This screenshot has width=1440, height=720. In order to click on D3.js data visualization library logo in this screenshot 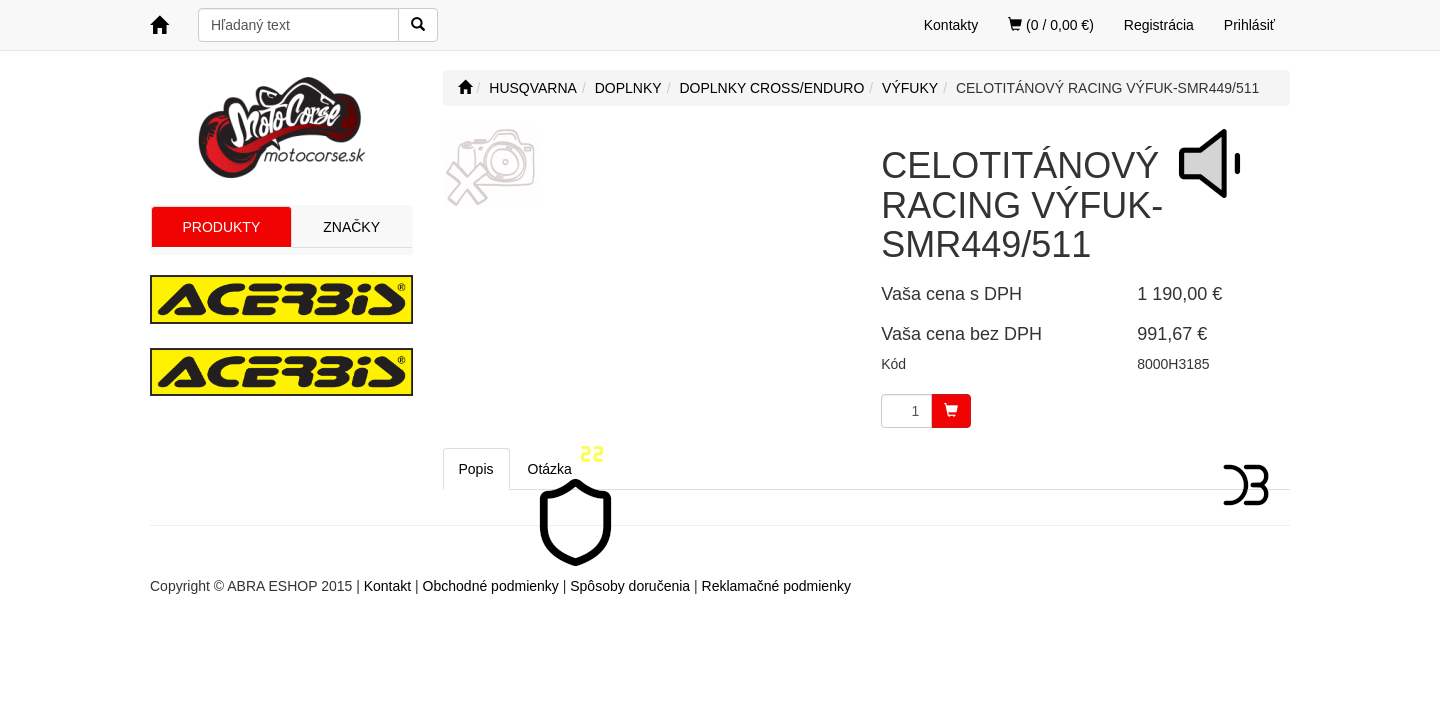, I will do `click(1246, 485)`.